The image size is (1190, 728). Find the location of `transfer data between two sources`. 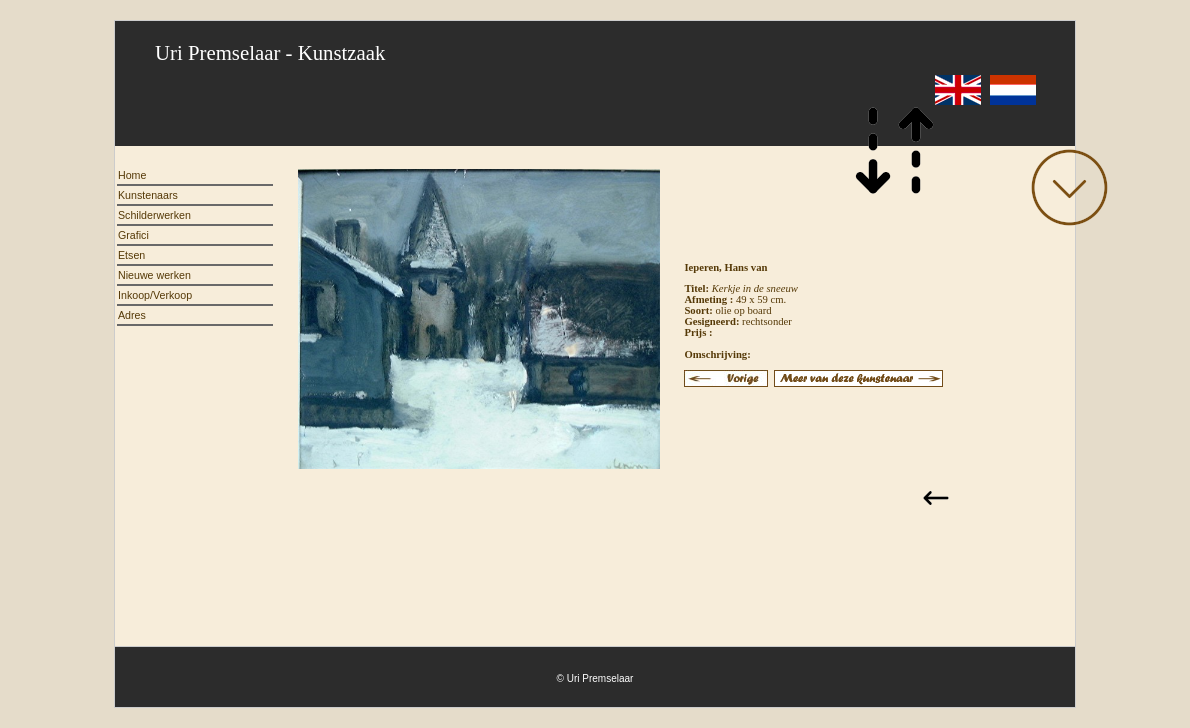

transfer data between two sources is located at coordinates (894, 150).